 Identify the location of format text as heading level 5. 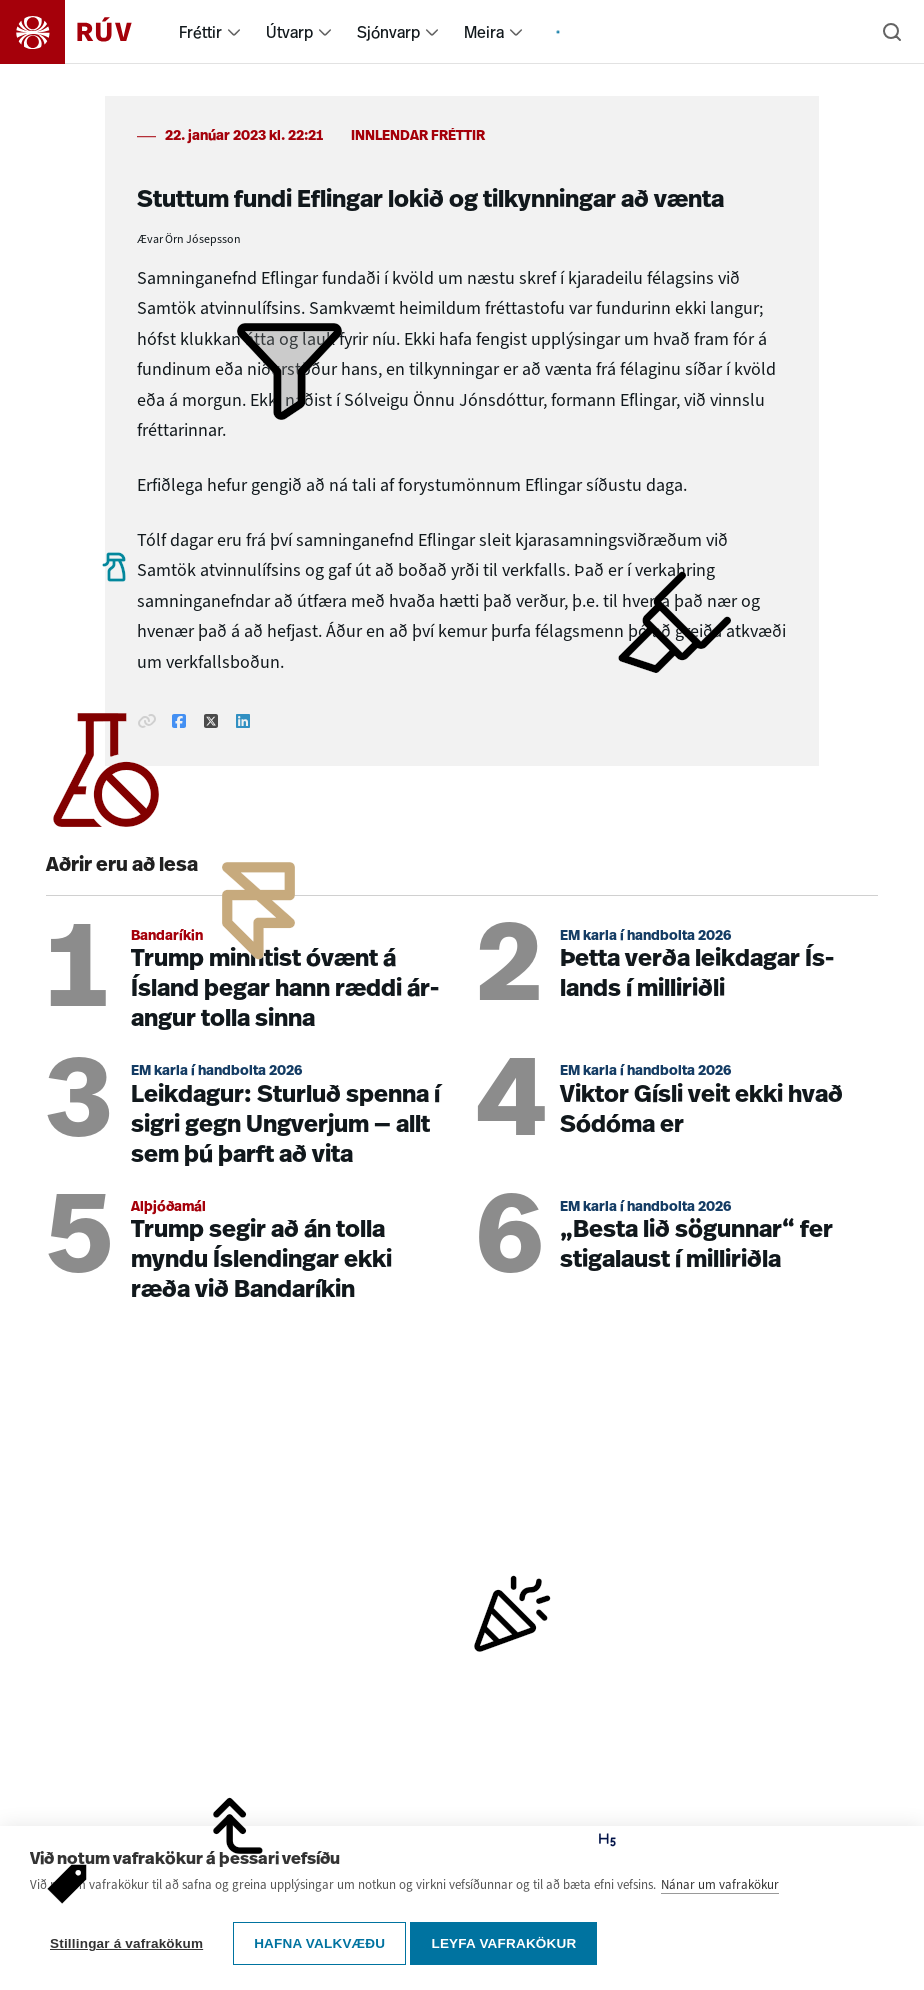
(606, 1839).